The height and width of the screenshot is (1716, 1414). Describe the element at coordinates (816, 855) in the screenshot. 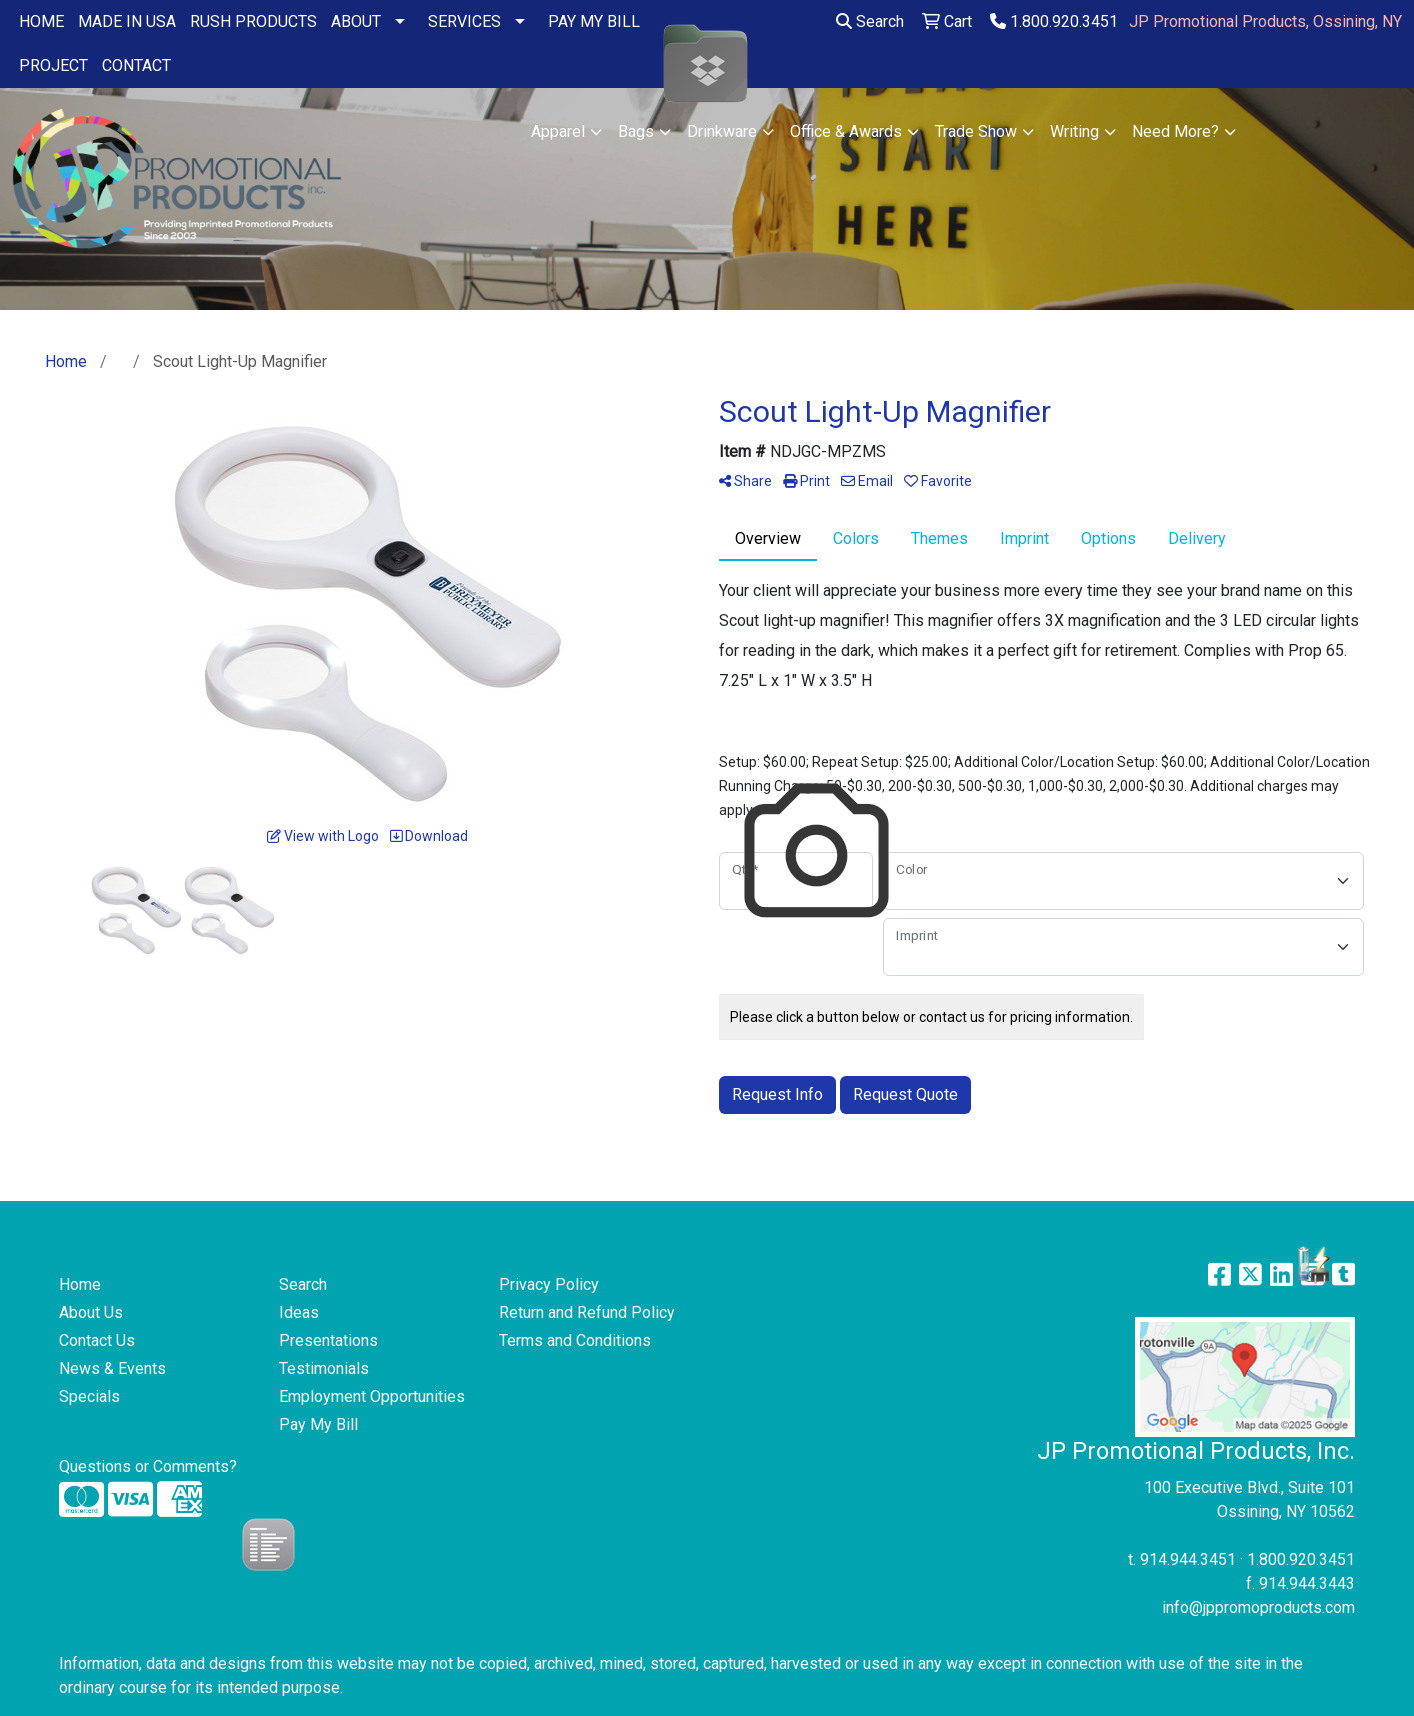

I see `open the camera app` at that location.